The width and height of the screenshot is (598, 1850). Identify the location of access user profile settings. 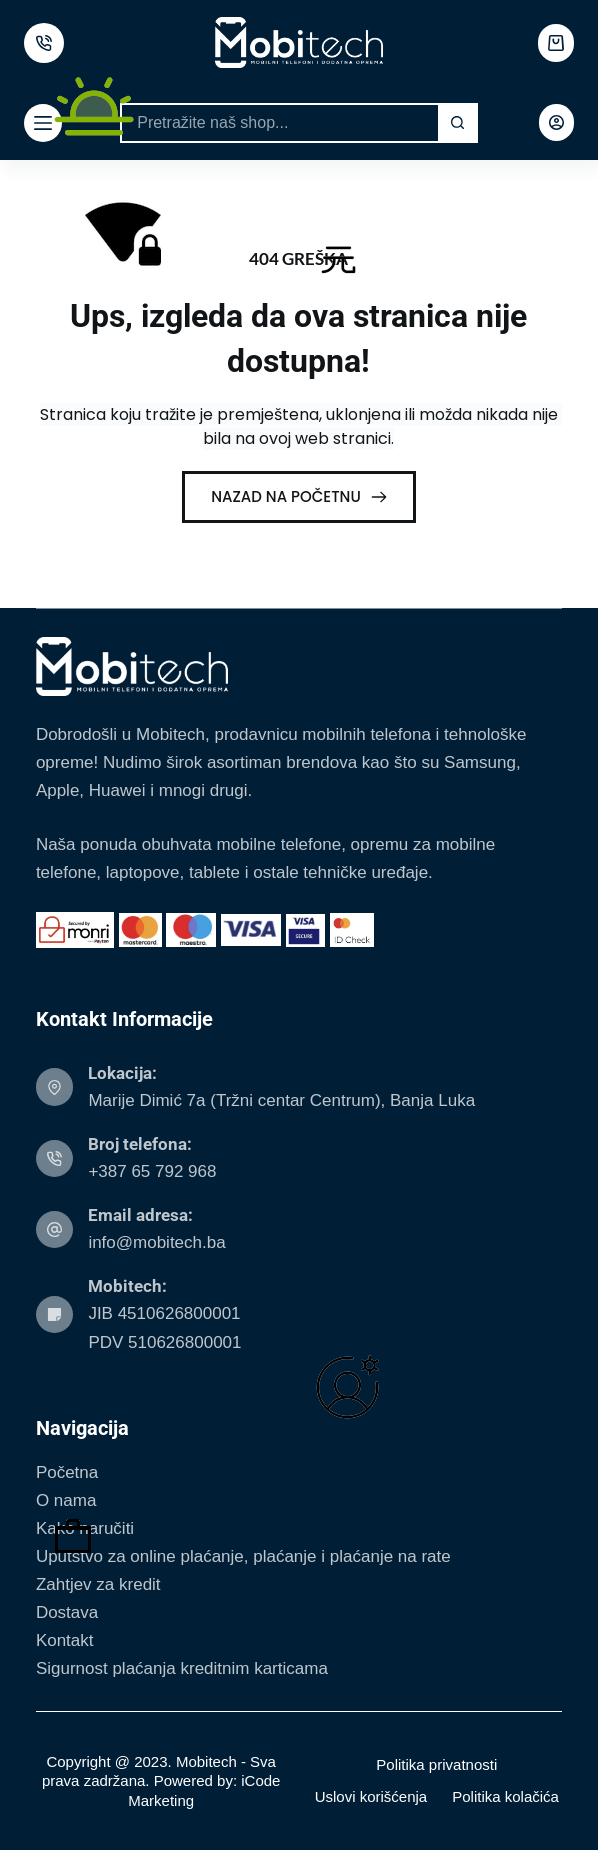
(347, 1387).